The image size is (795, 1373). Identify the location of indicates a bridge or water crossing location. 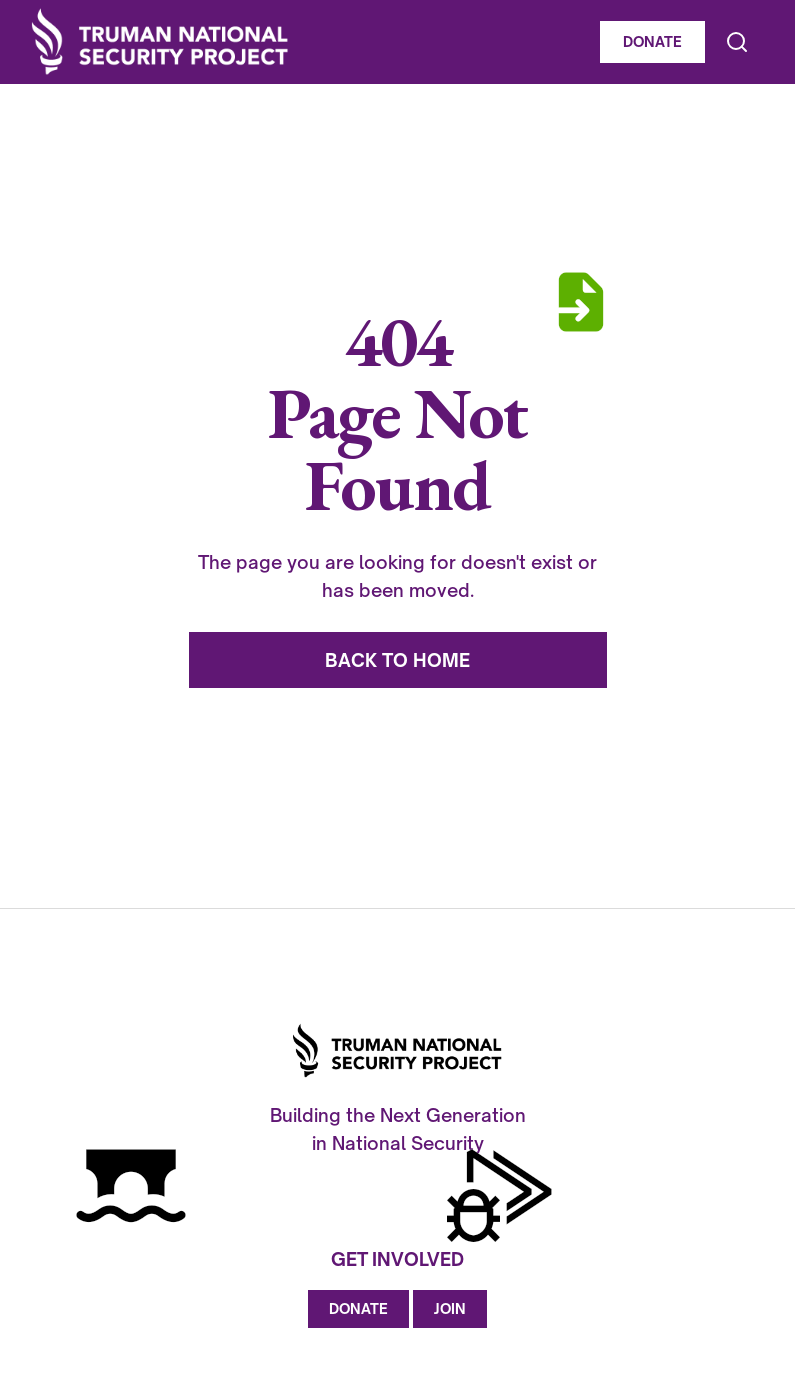
(131, 1183).